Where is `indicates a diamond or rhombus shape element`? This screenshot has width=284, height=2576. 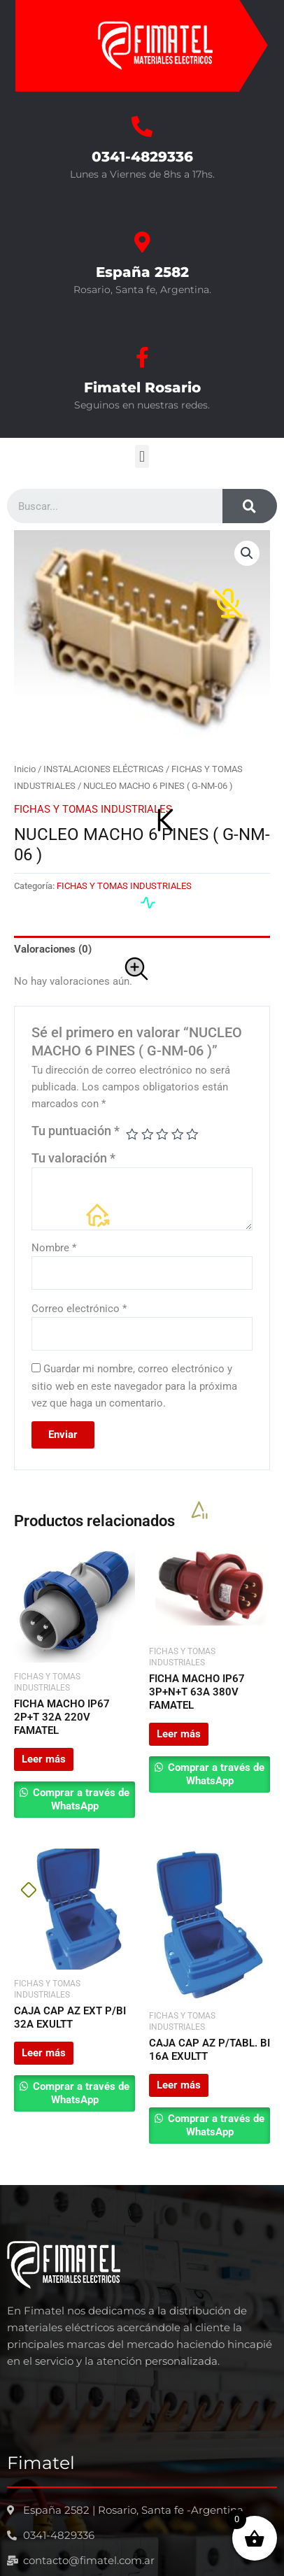
indicates a diamond or rhombus shape element is located at coordinates (29, 1890).